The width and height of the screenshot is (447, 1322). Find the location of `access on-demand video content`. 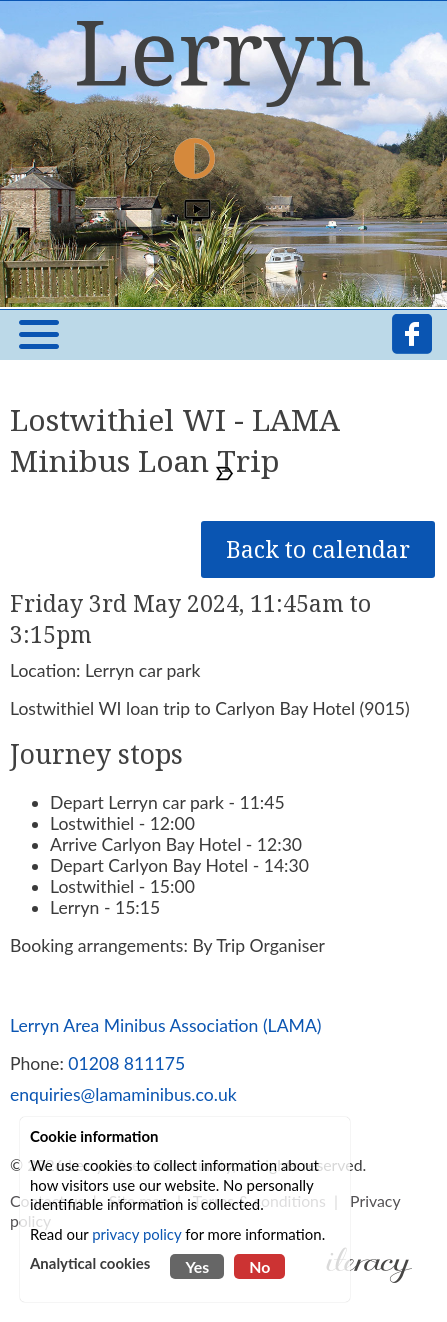

access on-demand video content is located at coordinates (197, 210).